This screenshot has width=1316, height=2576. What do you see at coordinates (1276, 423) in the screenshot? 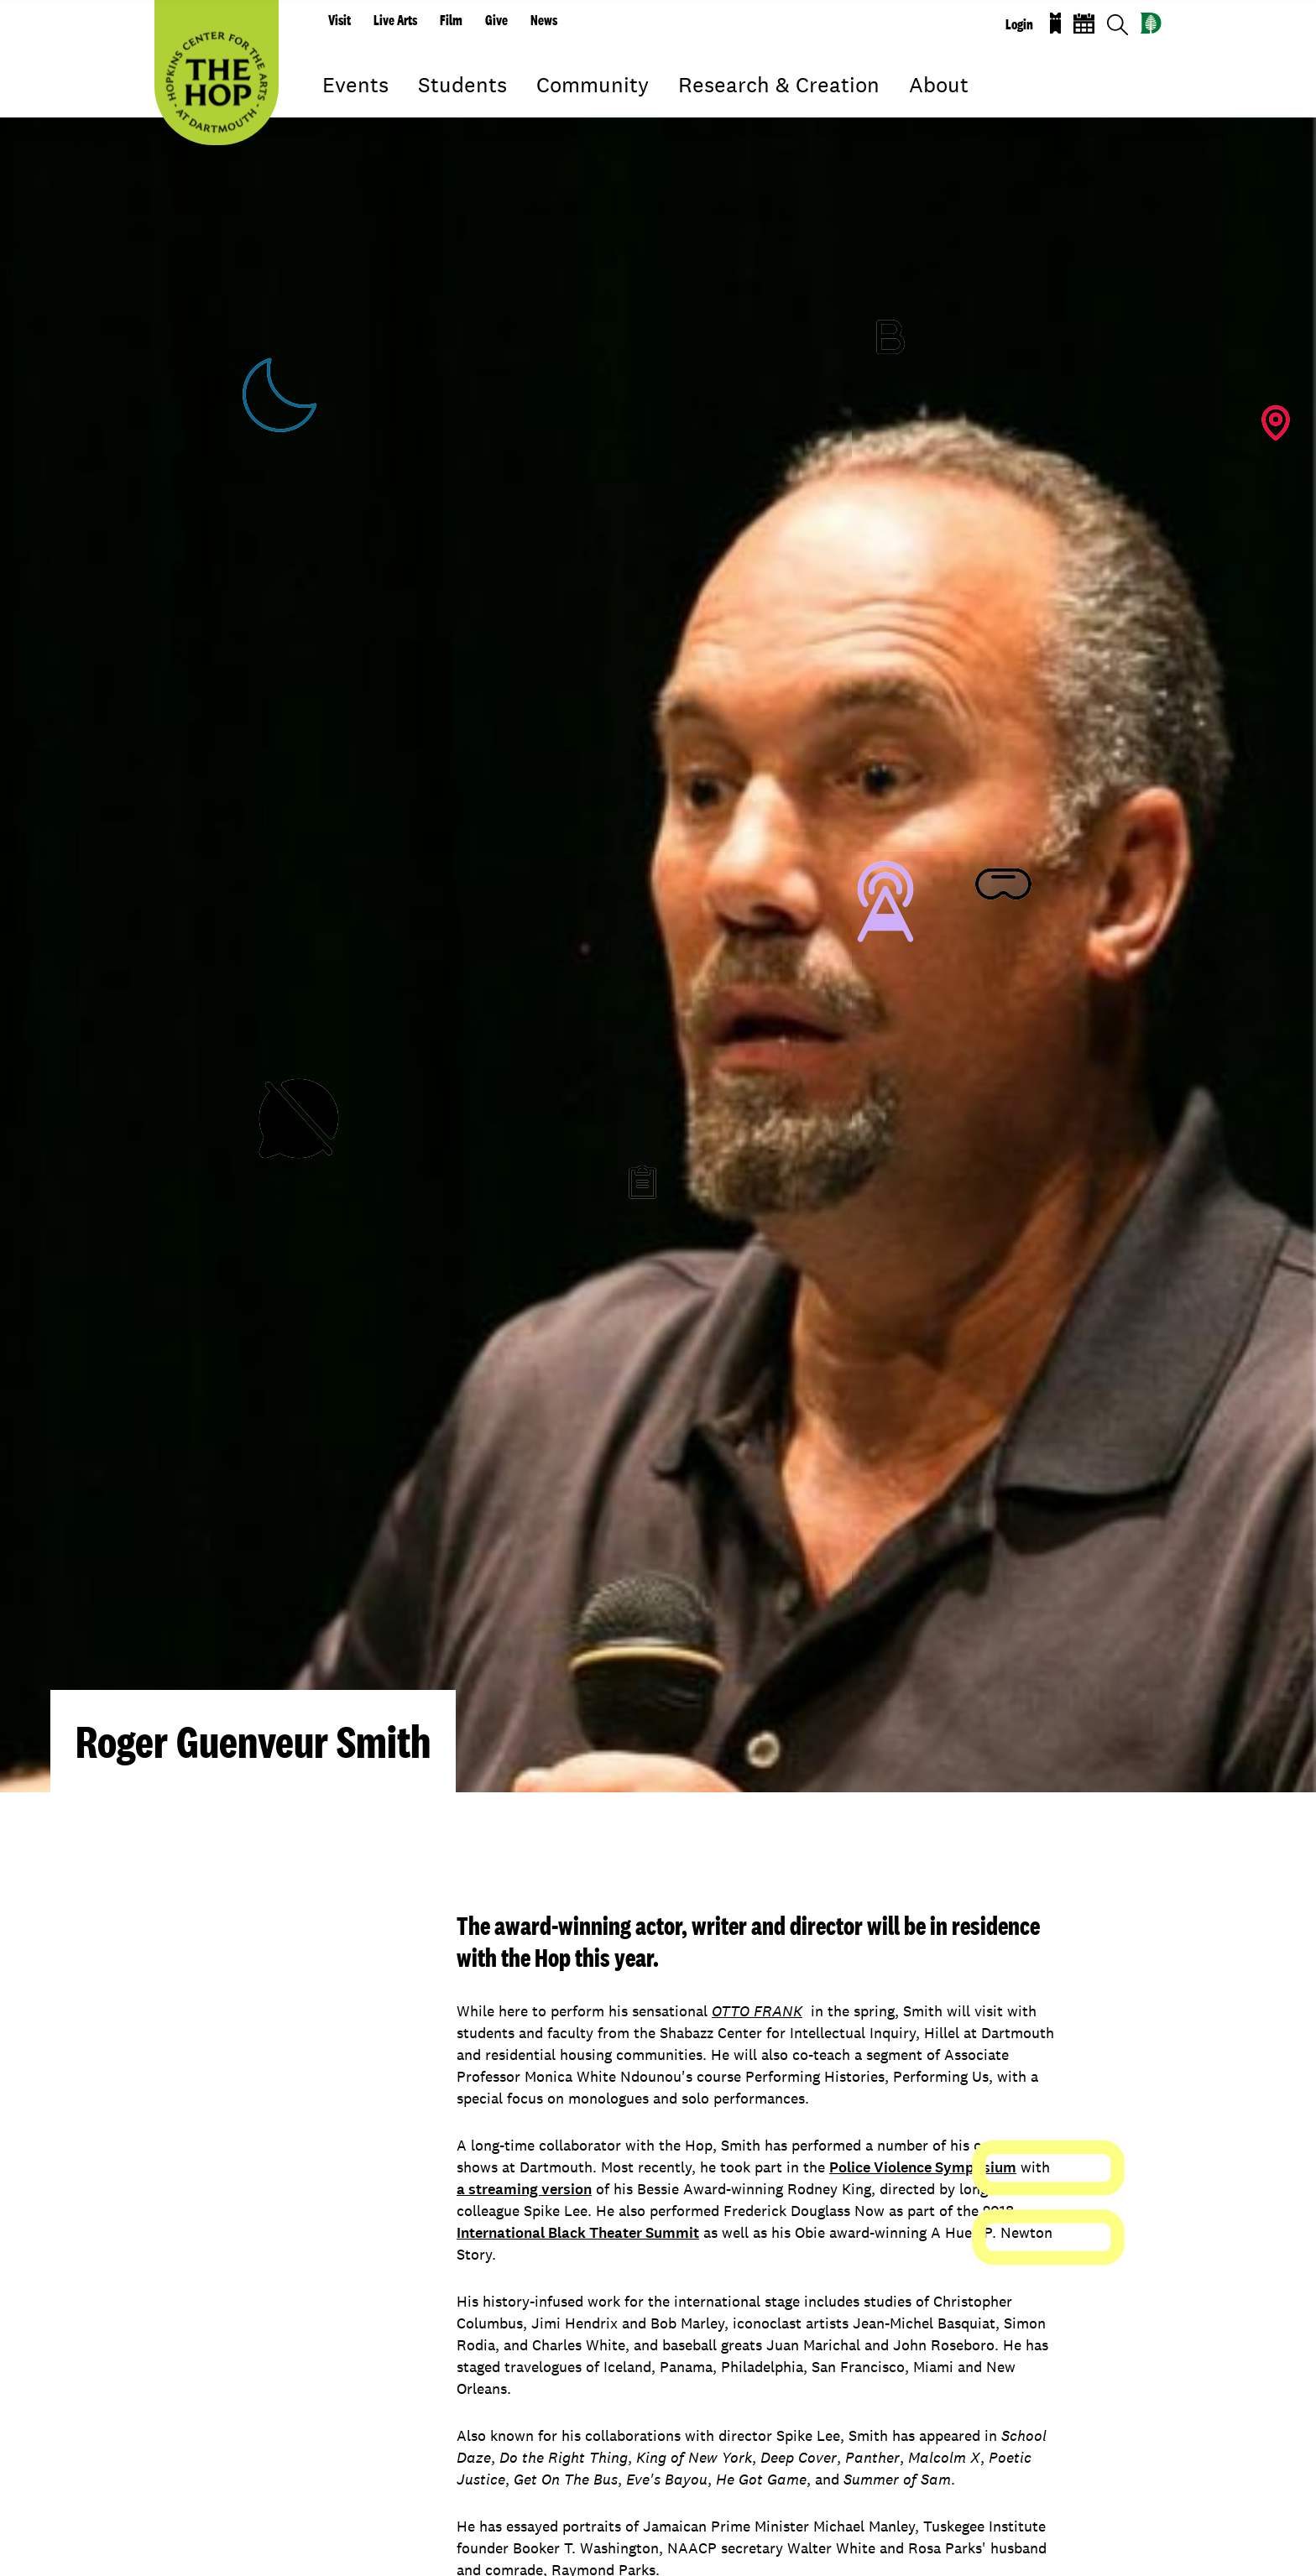
I see `view or set a location on the map` at bounding box center [1276, 423].